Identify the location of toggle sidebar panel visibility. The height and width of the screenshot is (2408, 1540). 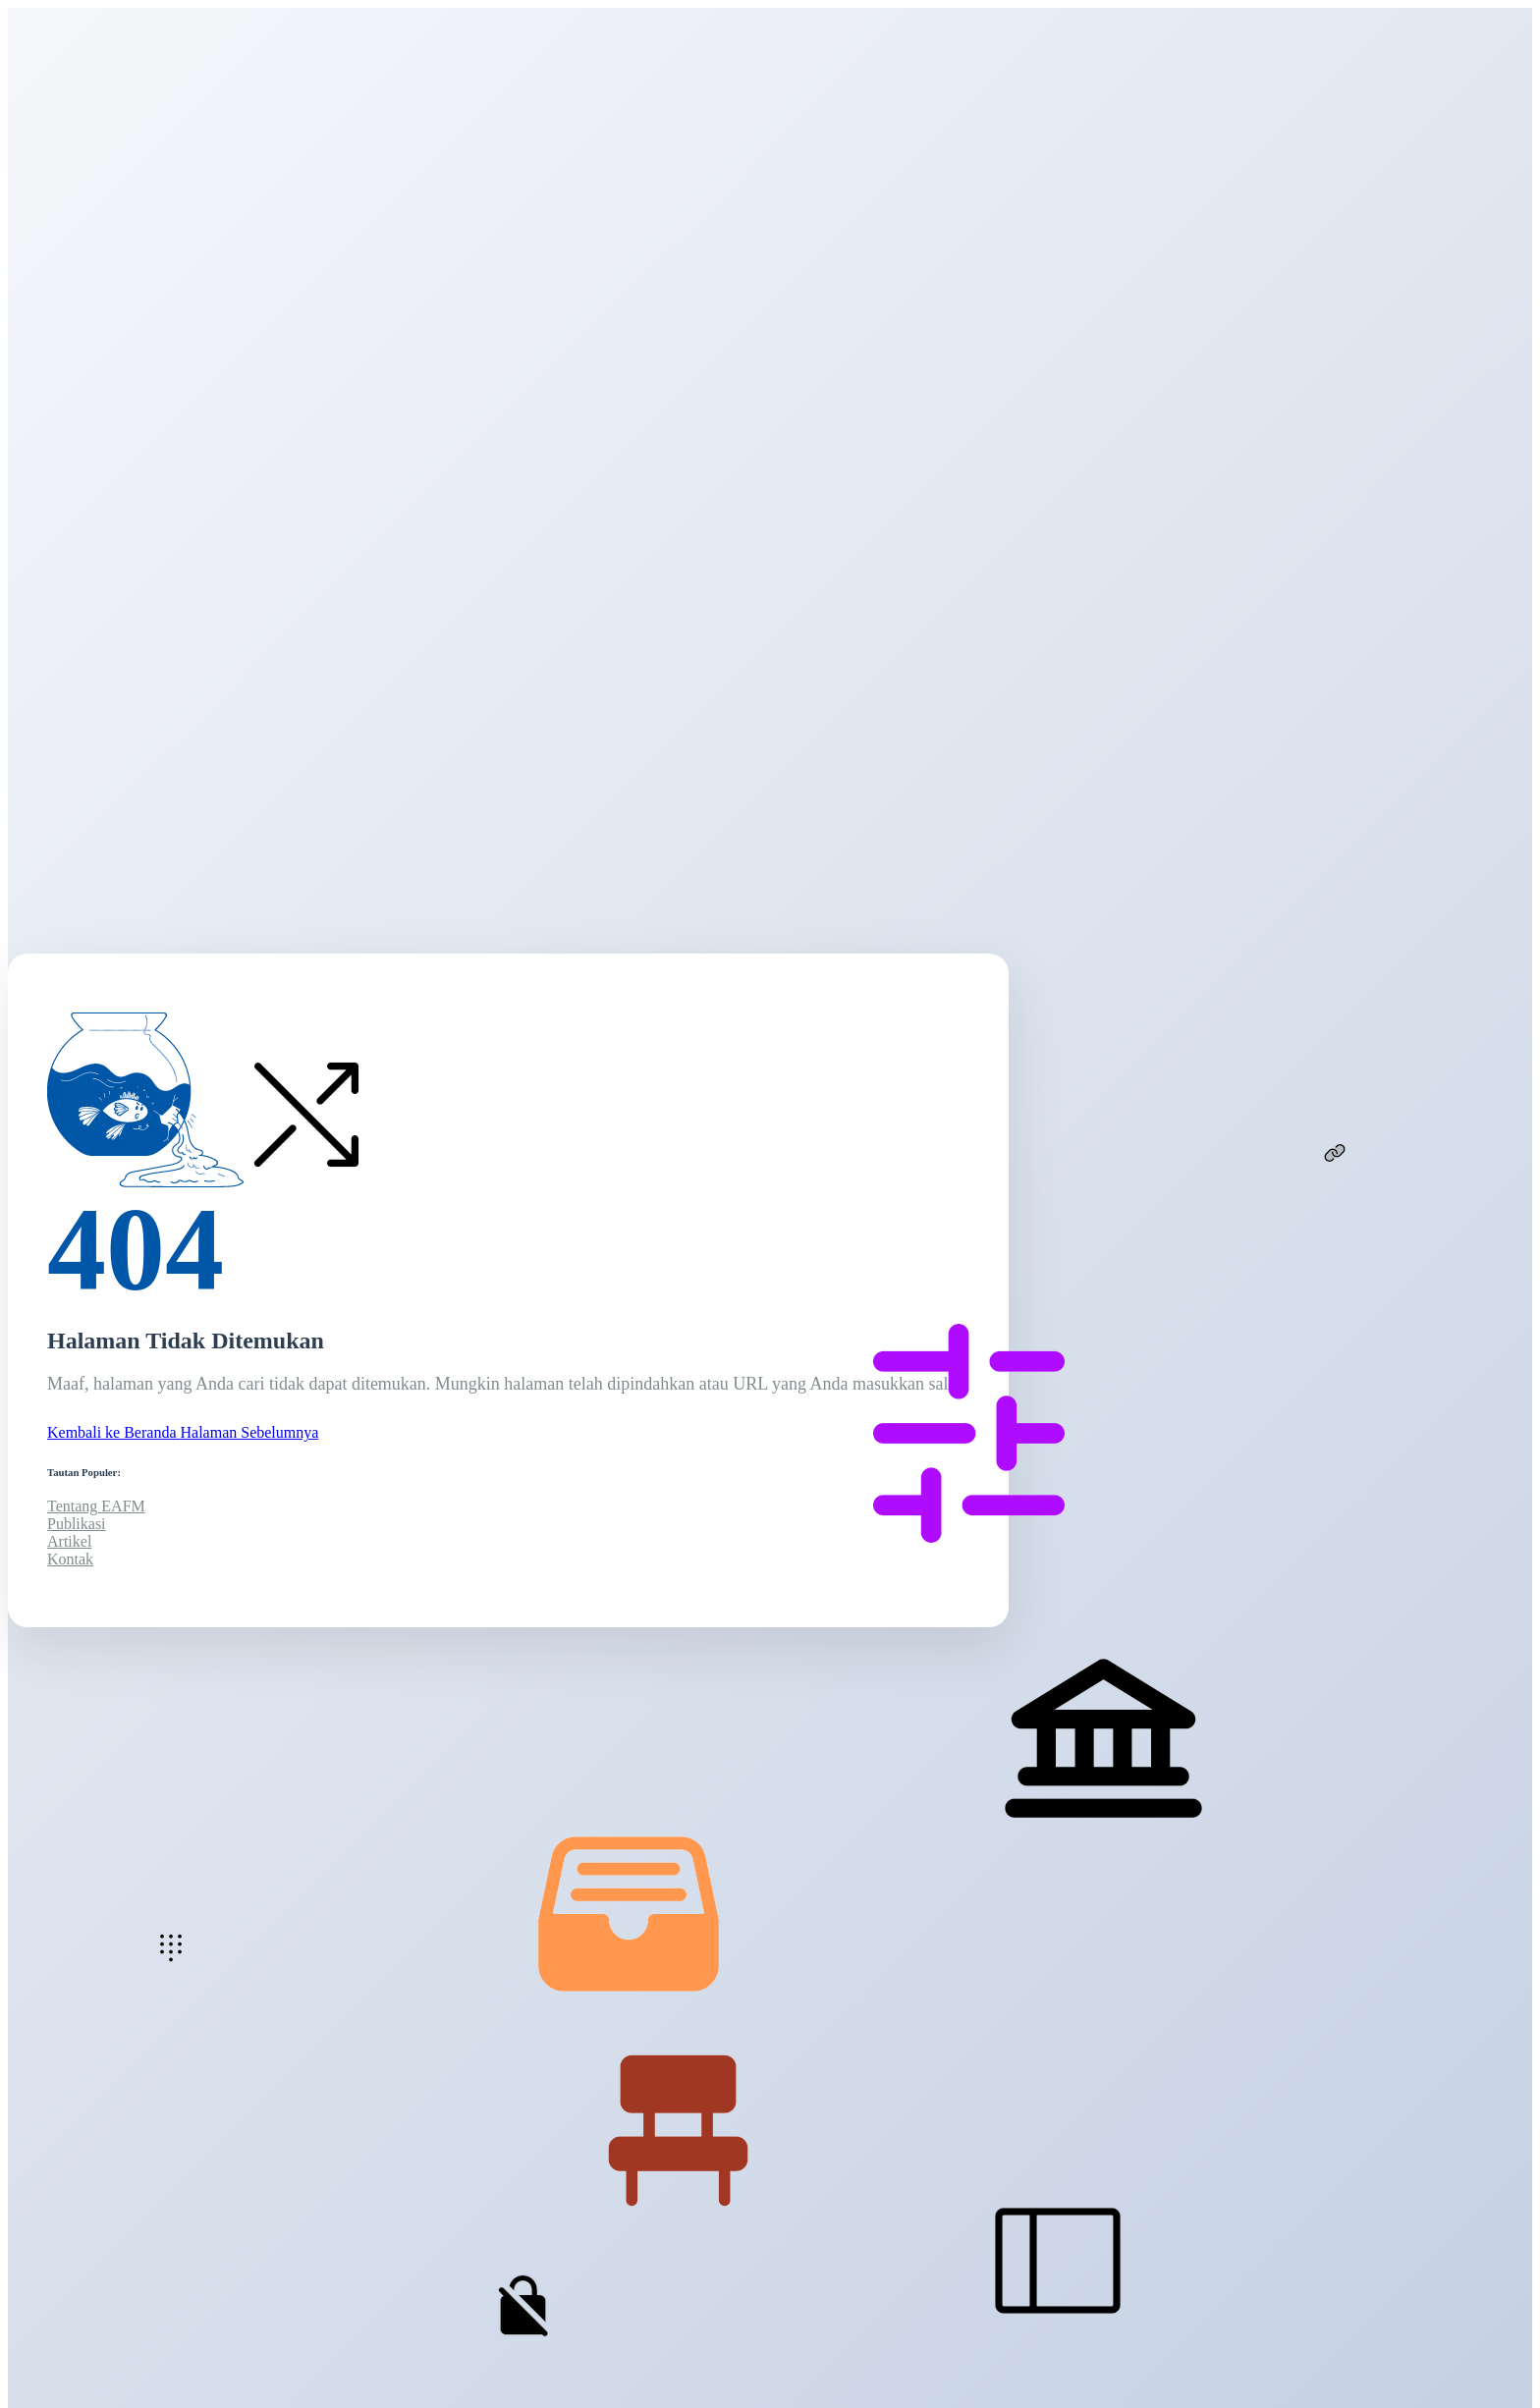
(1058, 2261).